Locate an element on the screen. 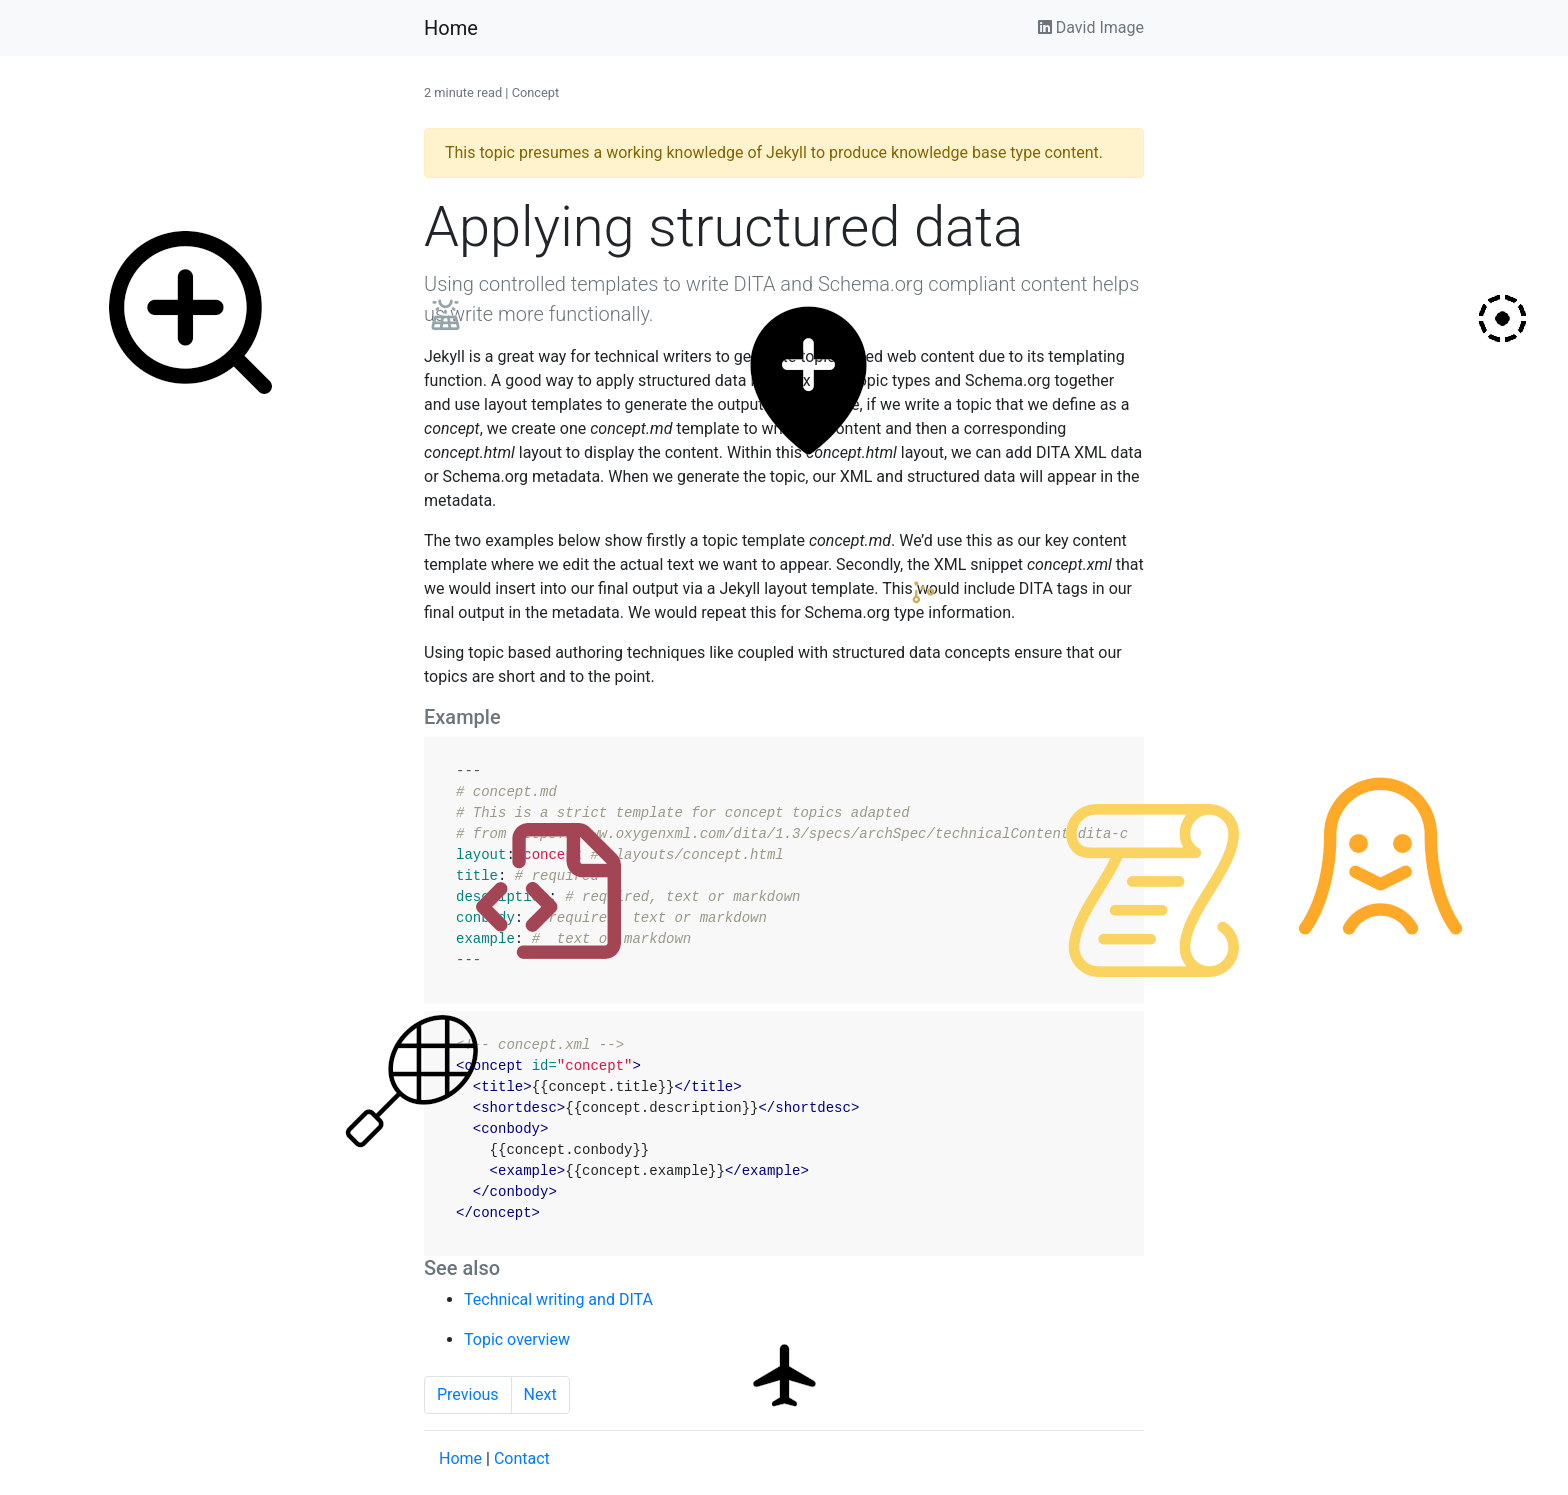 The width and height of the screenshot is (1568, 1495). view source code file is located at coordinates (548, 895).